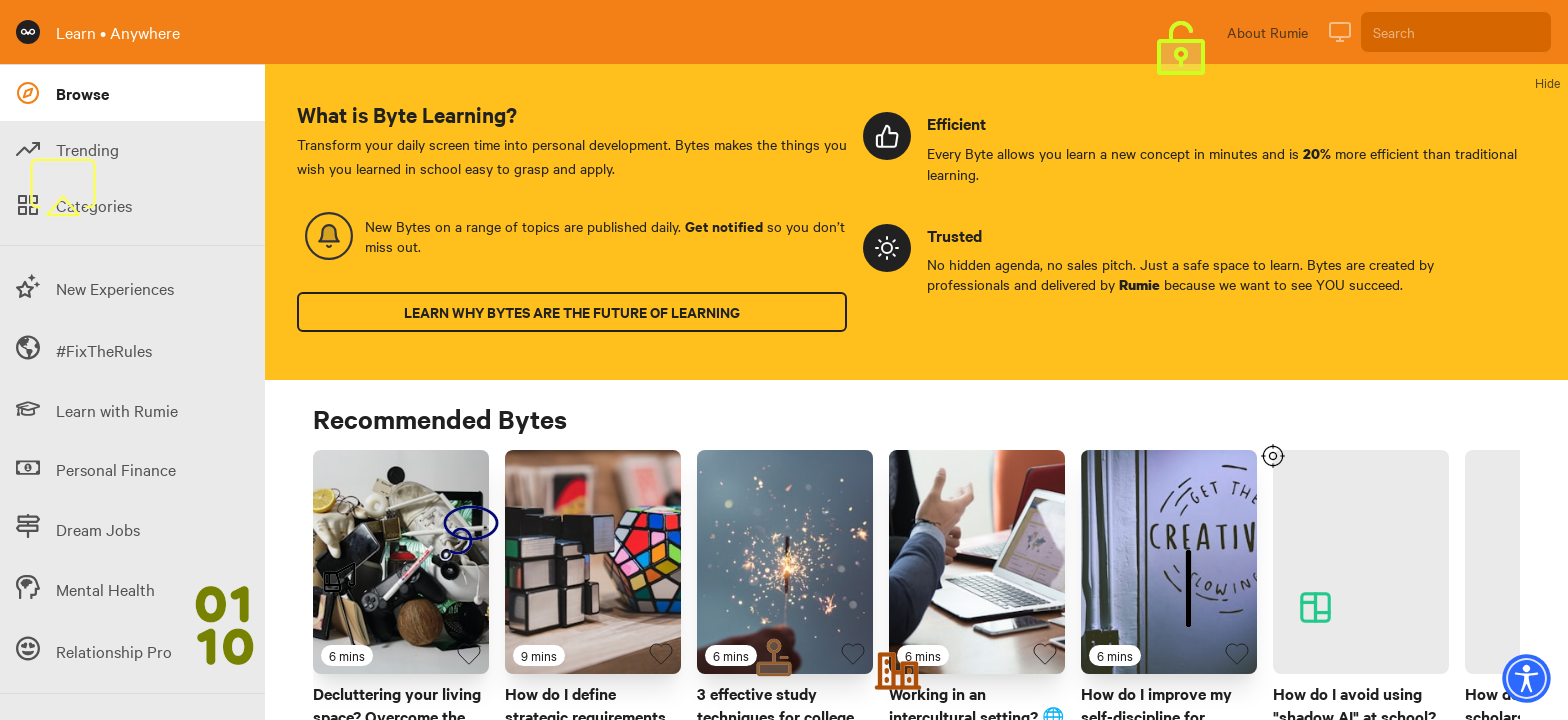 Image resolution: width=1568 pixels, height=720 pixels. What do you see at coordinates (471, 527) in the screenshot?
I see `use lasso selection tool` at bounding box center [471, 527].